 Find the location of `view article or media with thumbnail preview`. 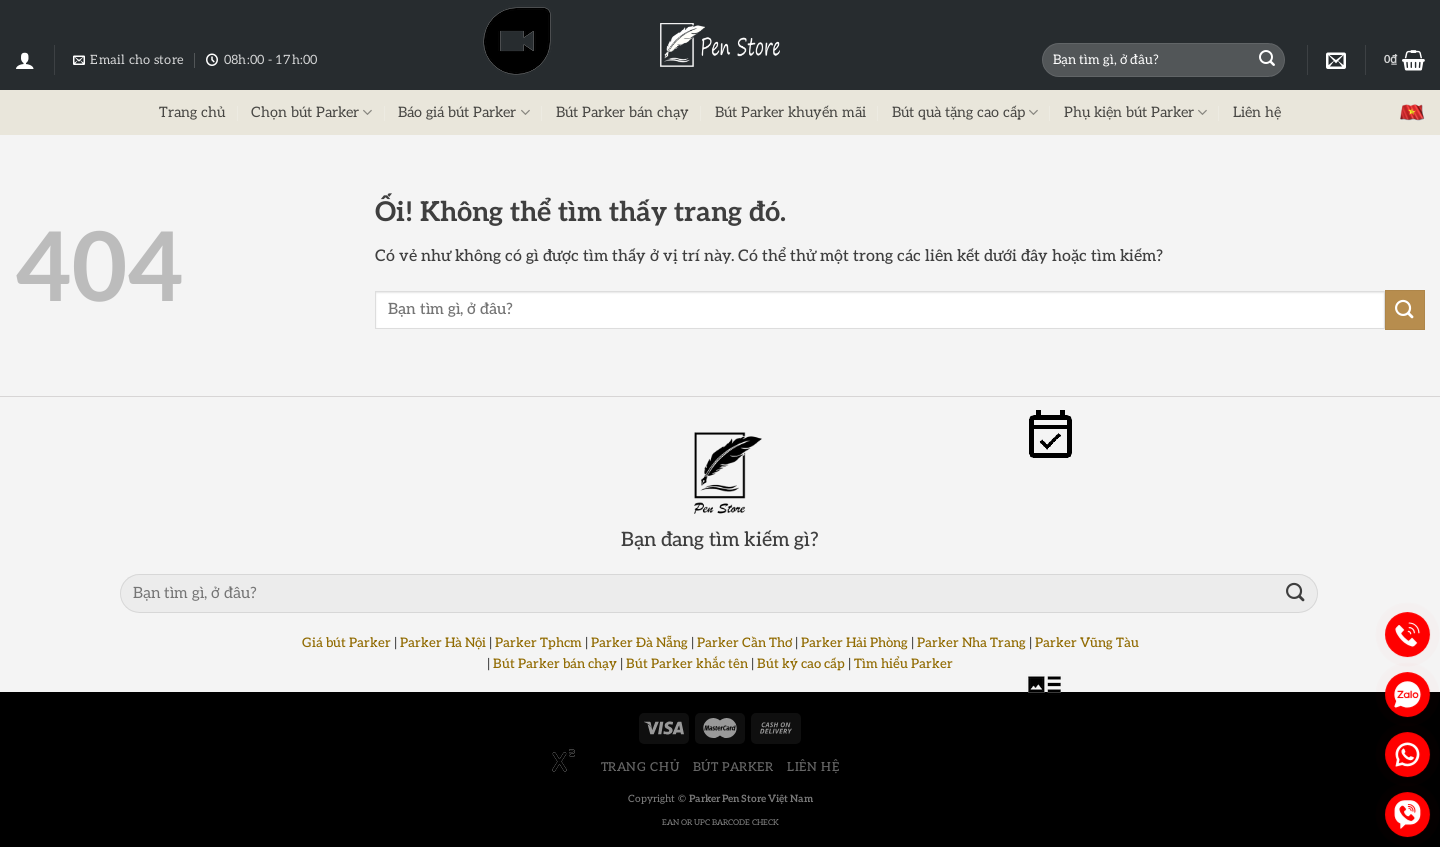

view article or media with thumbnail preview is located at coordinates (1044, 684).